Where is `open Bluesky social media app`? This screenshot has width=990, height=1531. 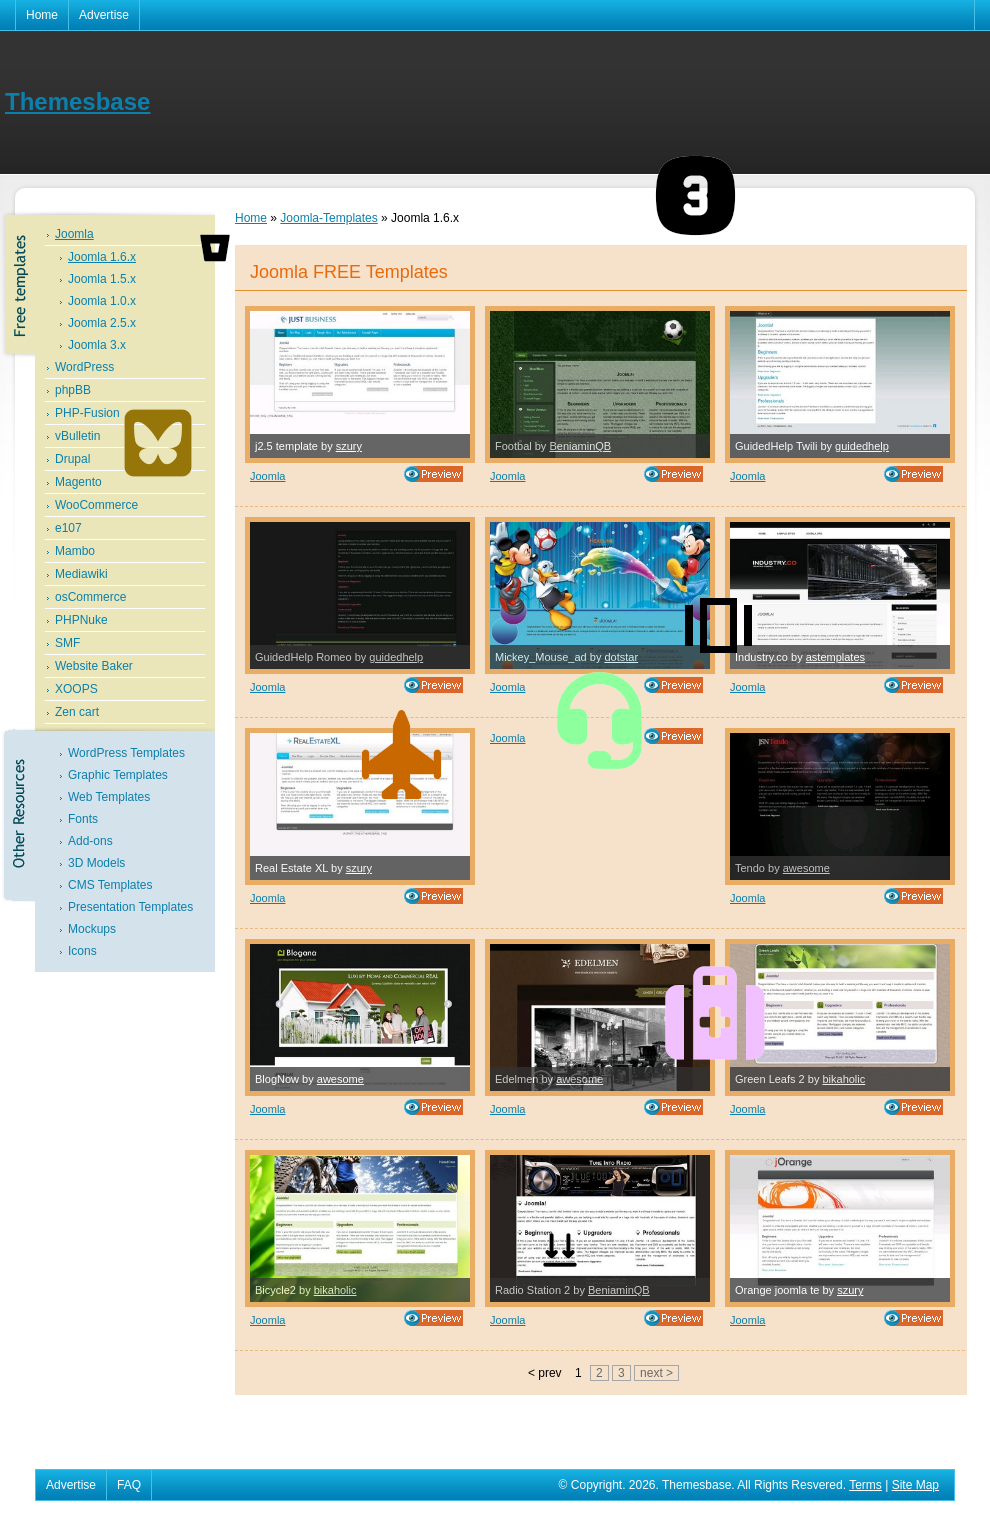 open Bluesky social media app is located at coordinates (158, 443).